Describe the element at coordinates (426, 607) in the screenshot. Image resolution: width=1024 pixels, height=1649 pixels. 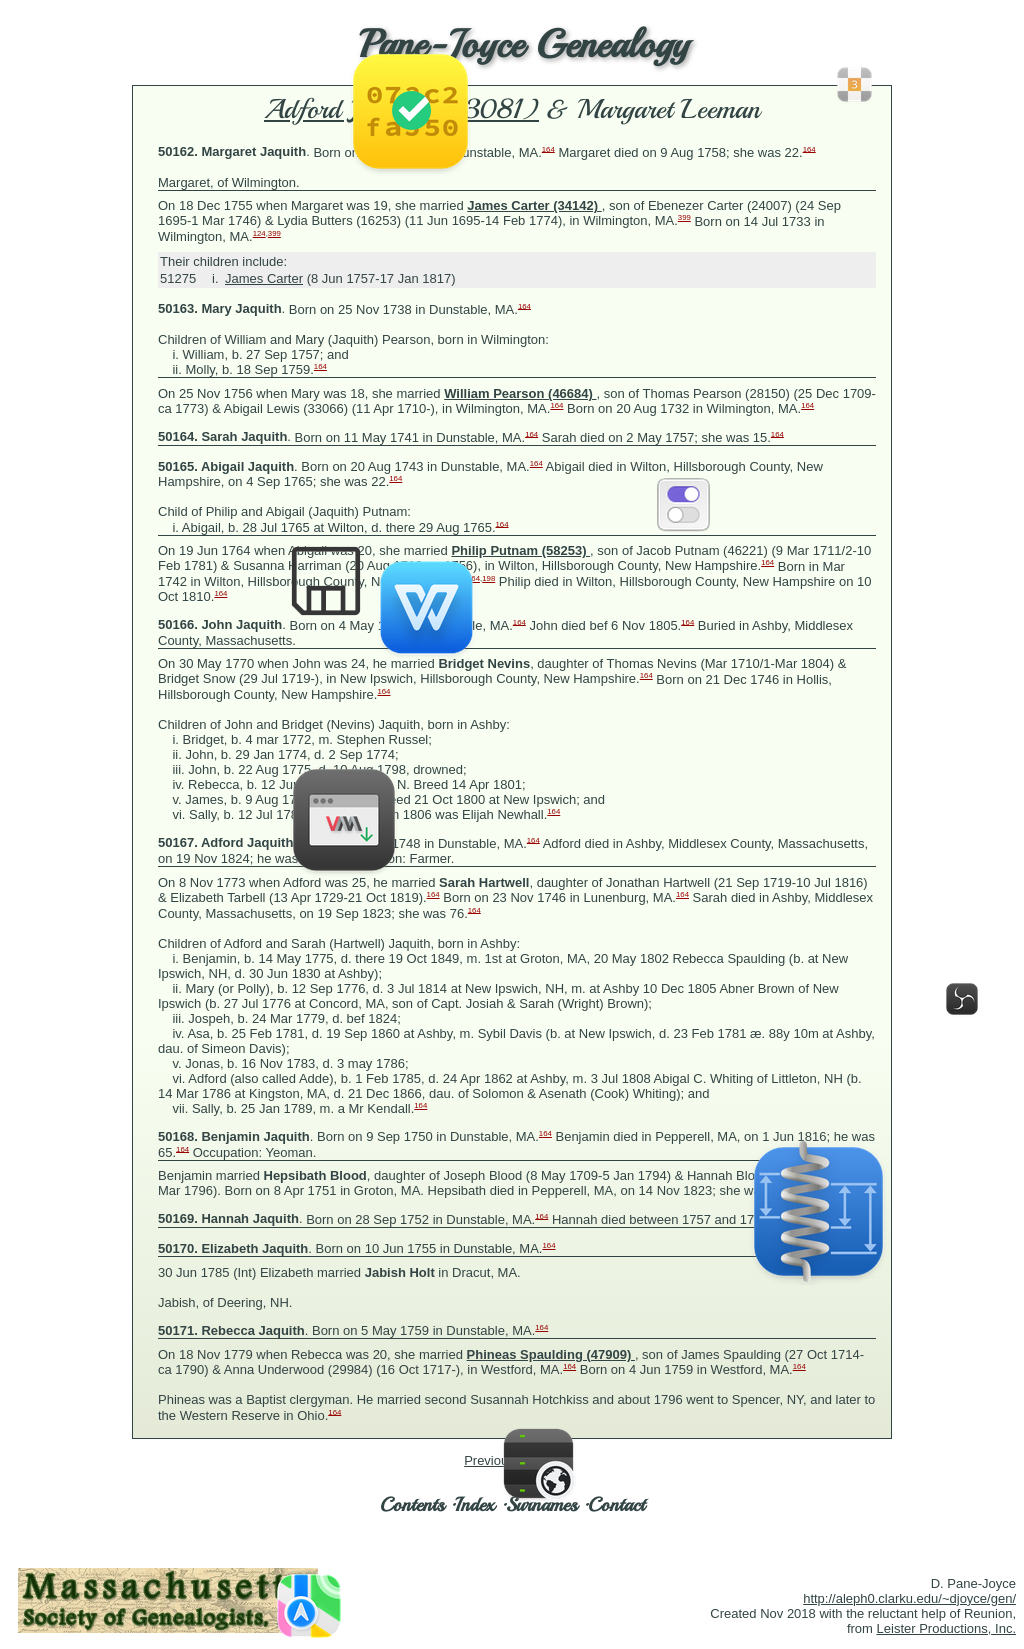
I see `open wps office application` at that location.